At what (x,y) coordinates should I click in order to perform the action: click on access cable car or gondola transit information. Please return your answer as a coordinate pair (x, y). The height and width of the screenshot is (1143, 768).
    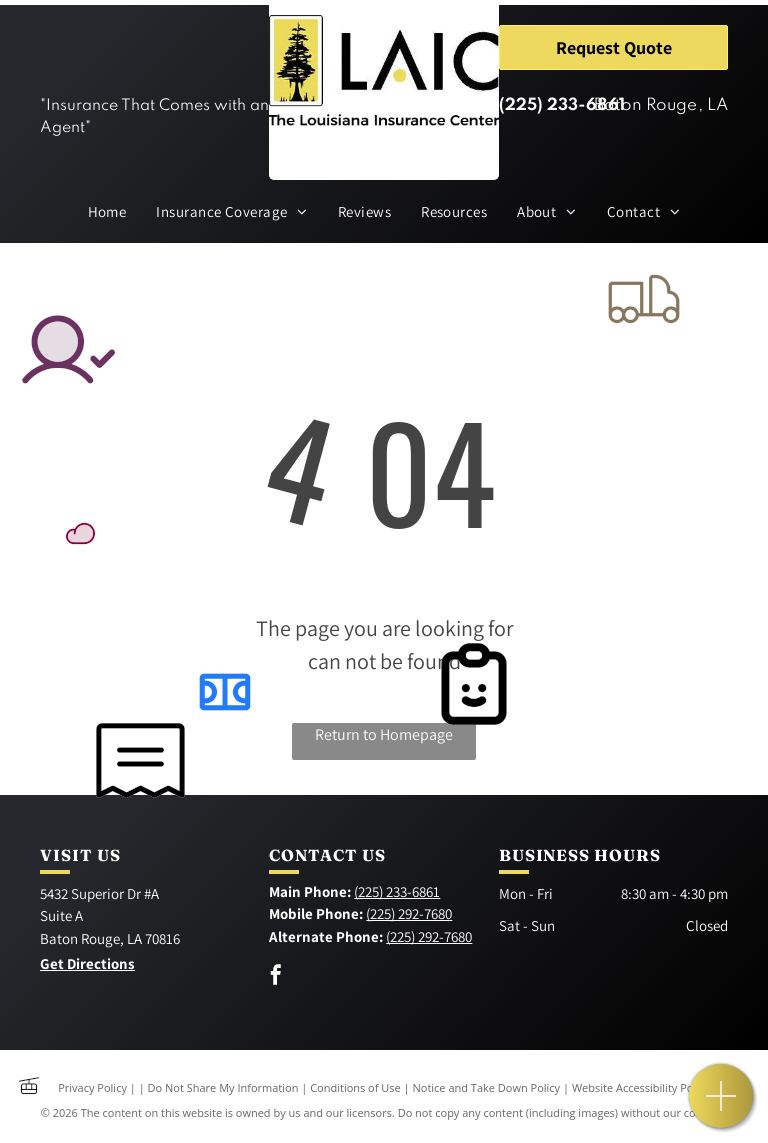
    Looking at the image, I should click on (29, 1086).